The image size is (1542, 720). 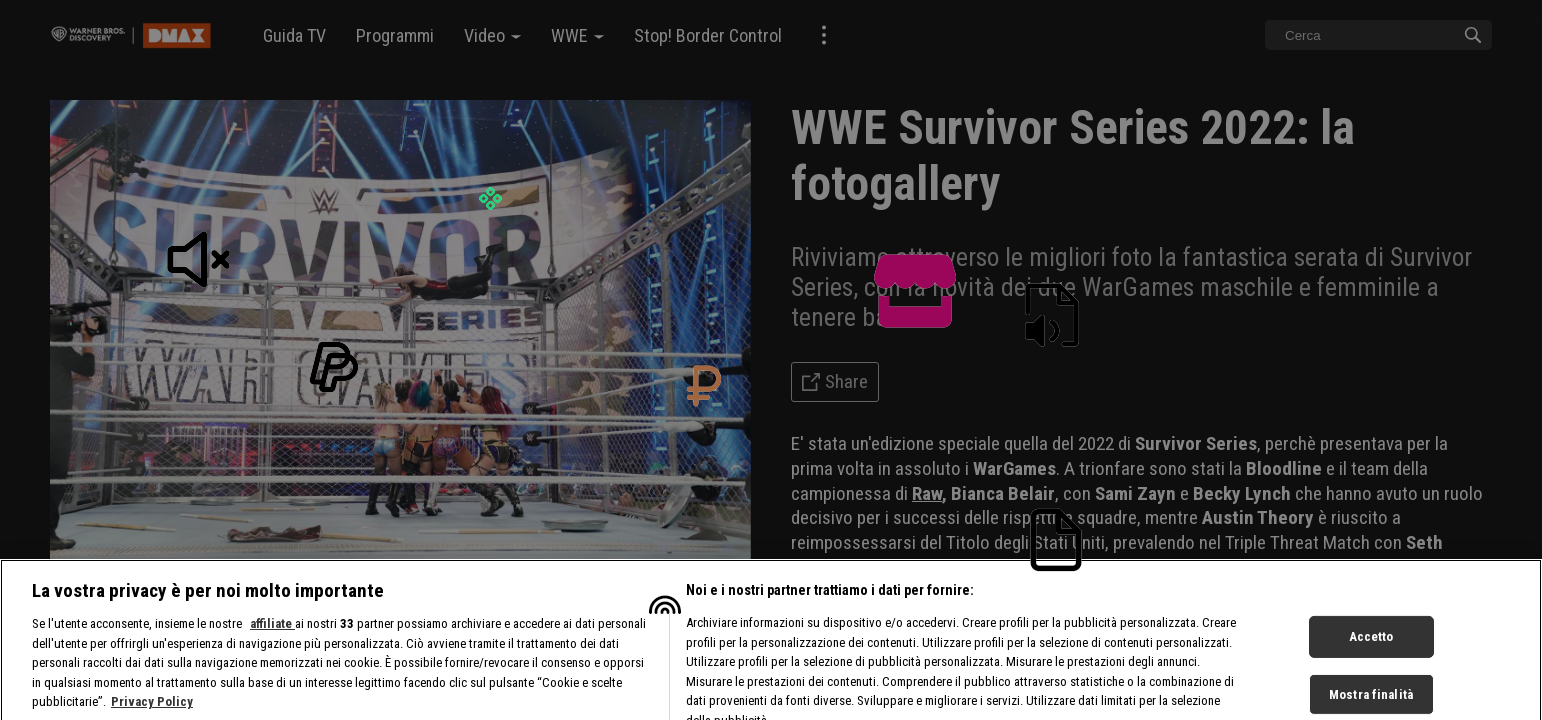 I want to click on view or manage UI components, so click(x=490, y=198).